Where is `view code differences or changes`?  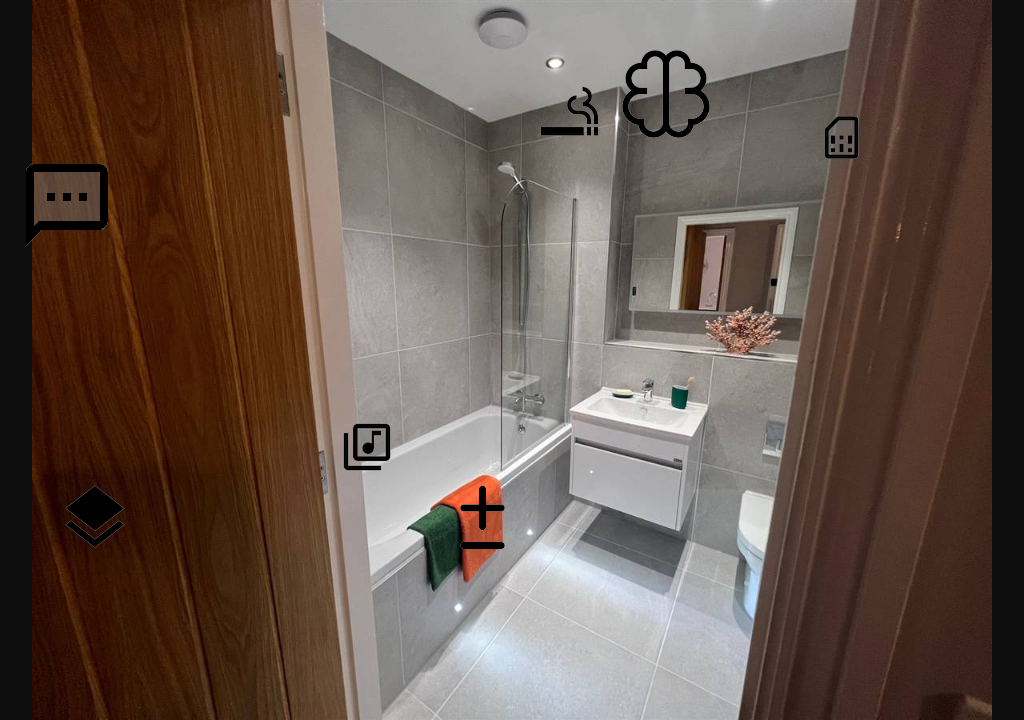
view code differences or changes is located at coordinates (482, 518).